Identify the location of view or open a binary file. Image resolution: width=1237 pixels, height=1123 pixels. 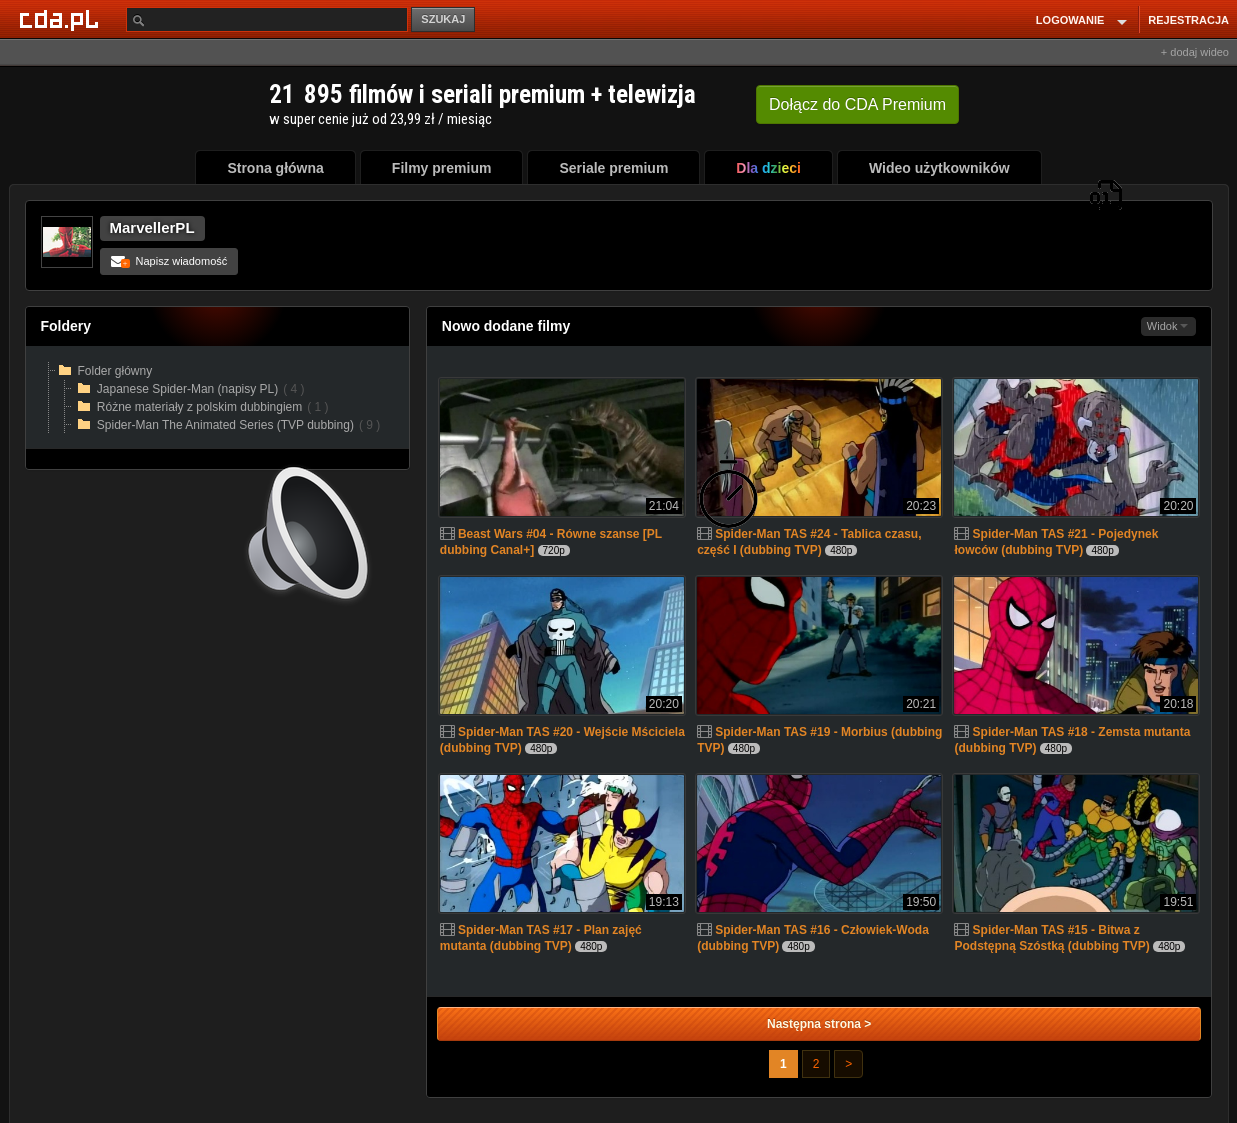
(1106, 196).